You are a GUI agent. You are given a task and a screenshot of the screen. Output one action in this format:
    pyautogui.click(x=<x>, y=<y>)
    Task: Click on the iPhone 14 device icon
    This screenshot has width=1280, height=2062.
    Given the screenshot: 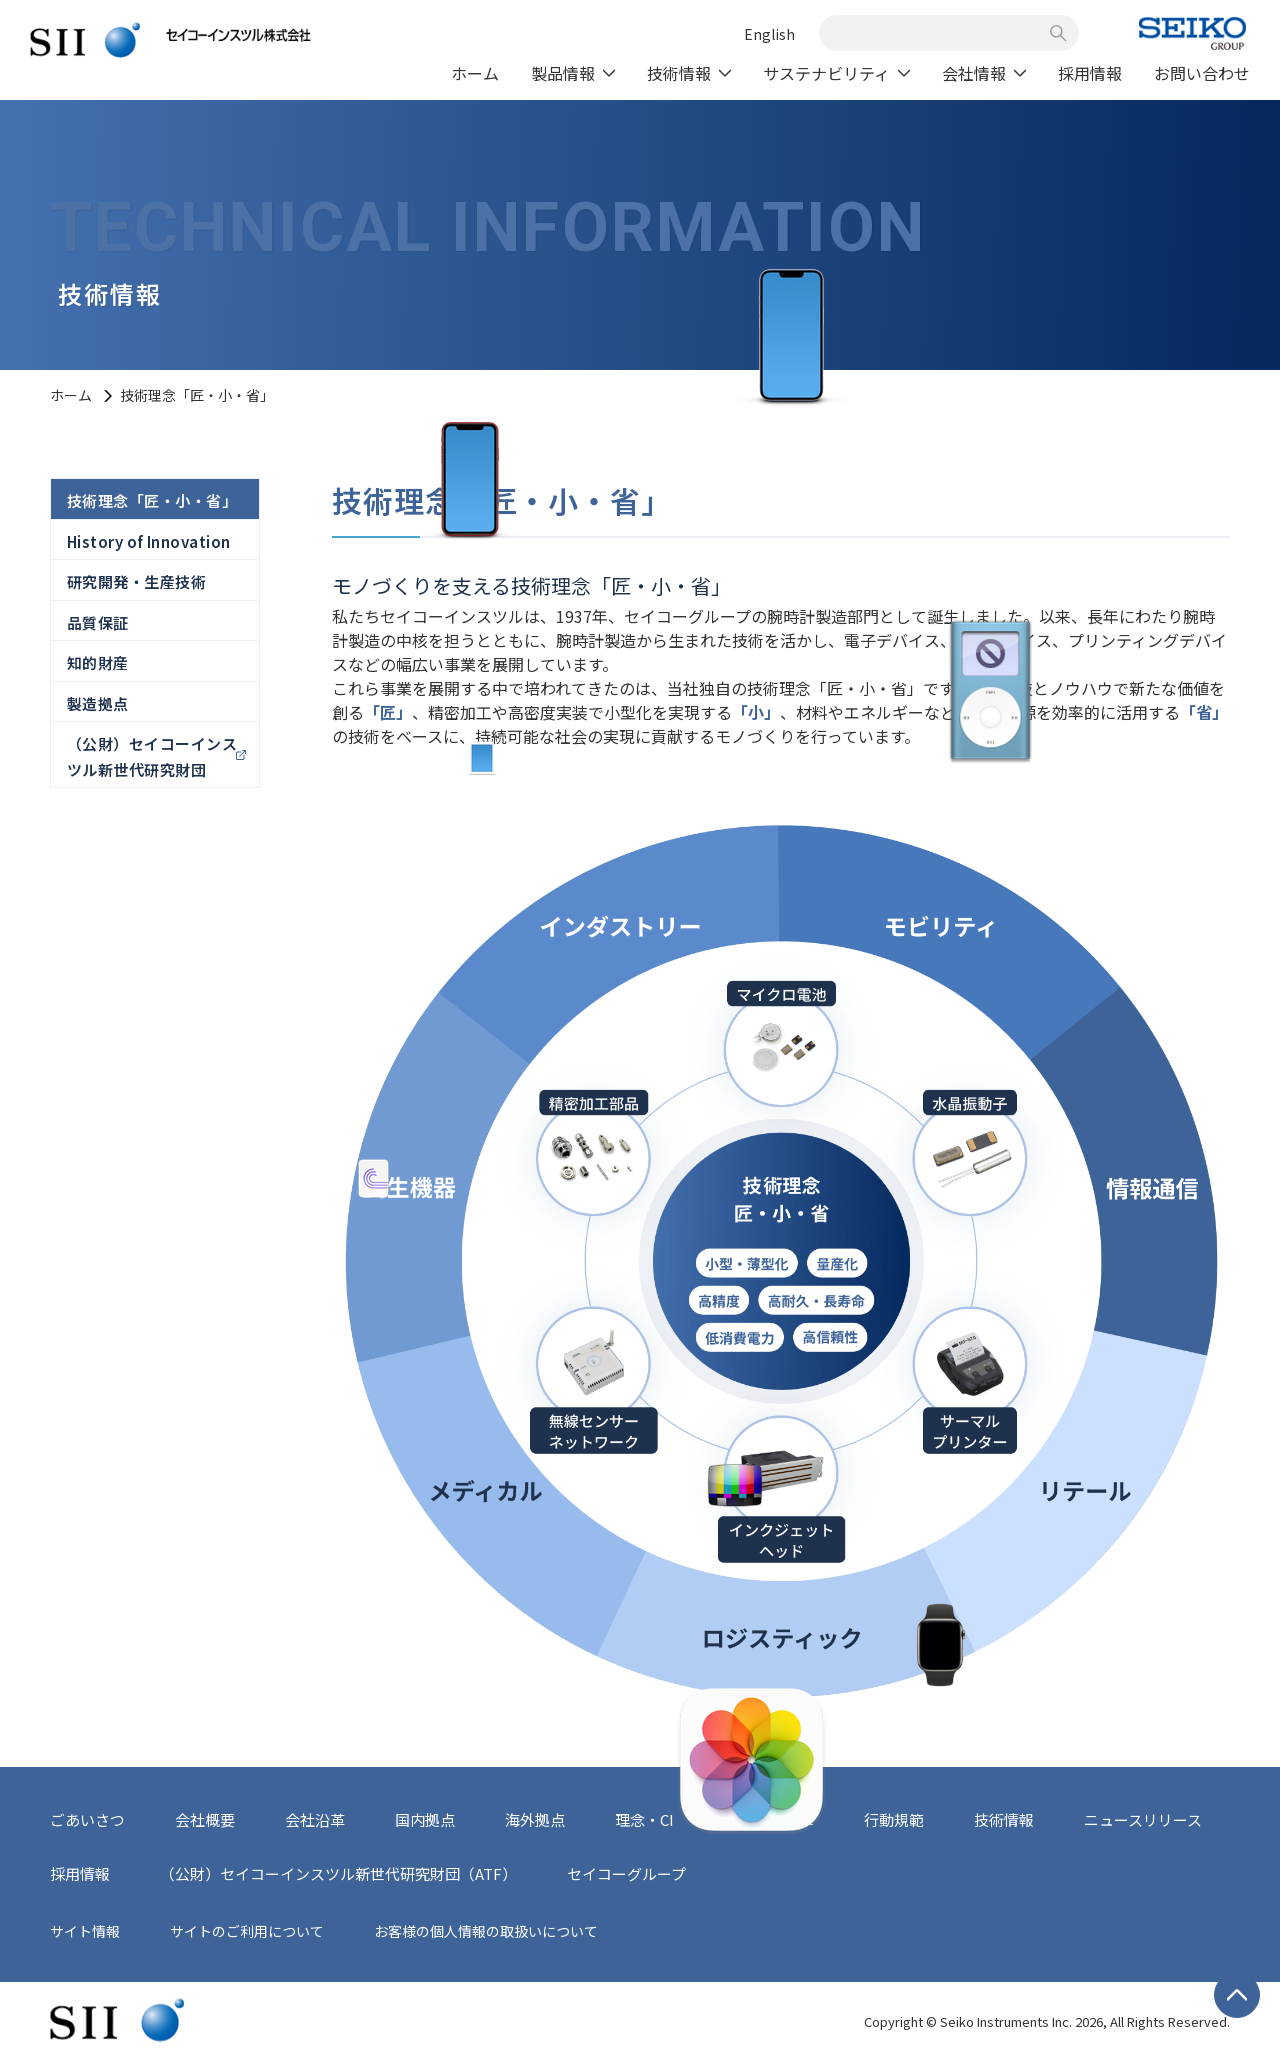 What is the action you would take?
    pyautogui.click(x=791, y=337)
    